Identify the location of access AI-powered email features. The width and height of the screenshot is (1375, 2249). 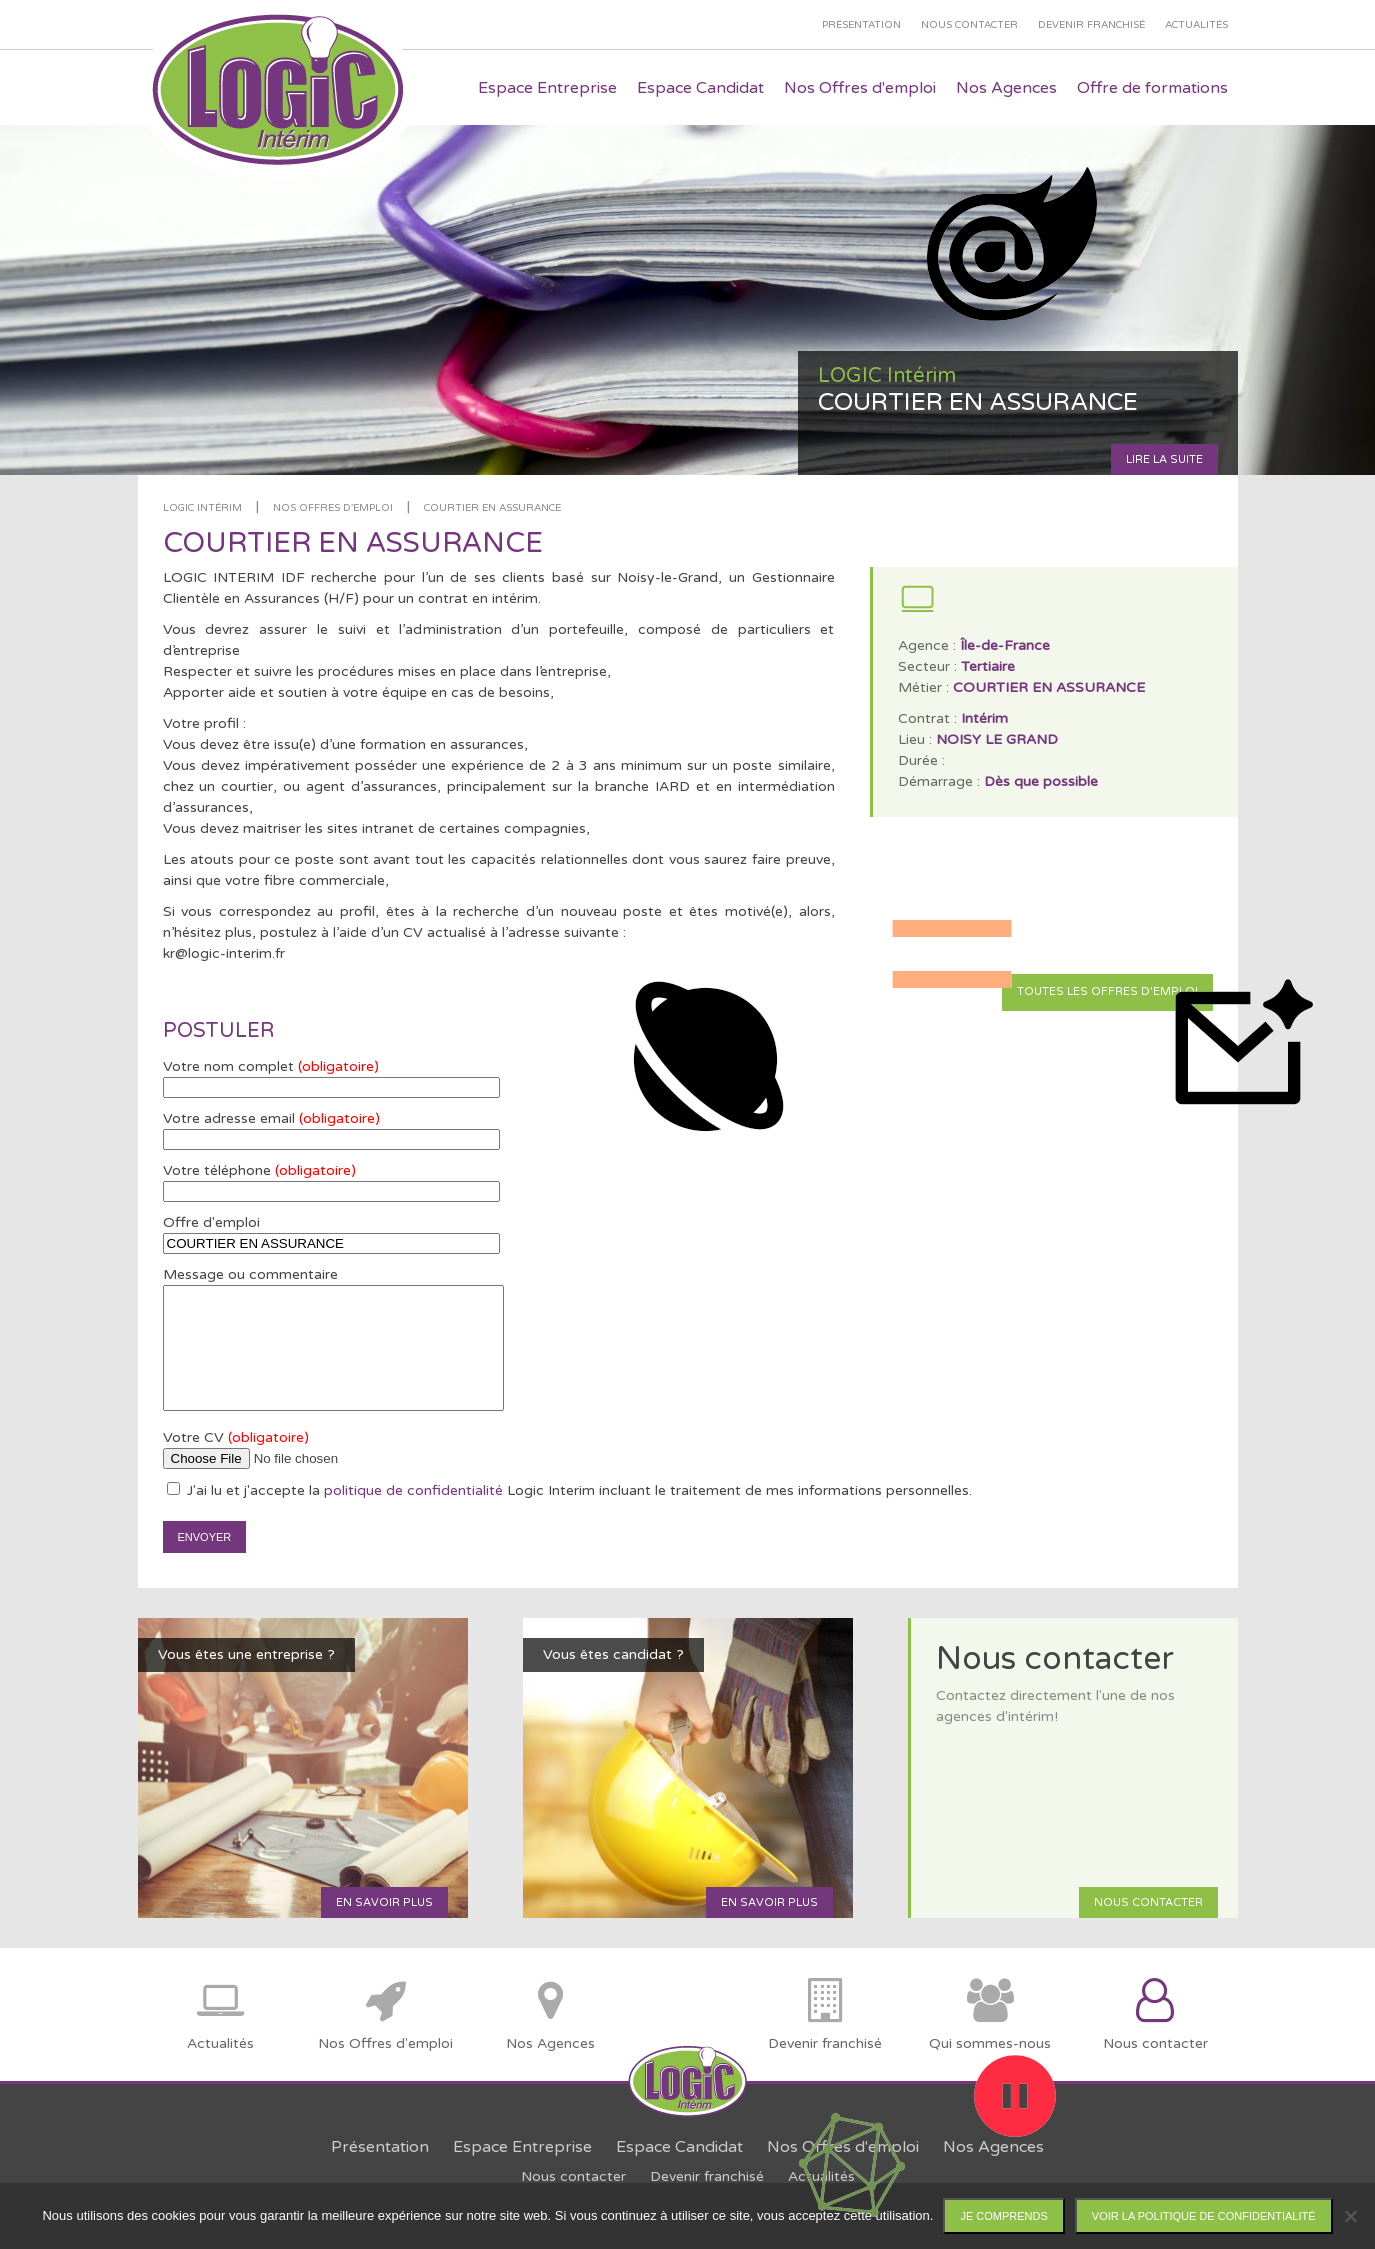
(1238, 1048).